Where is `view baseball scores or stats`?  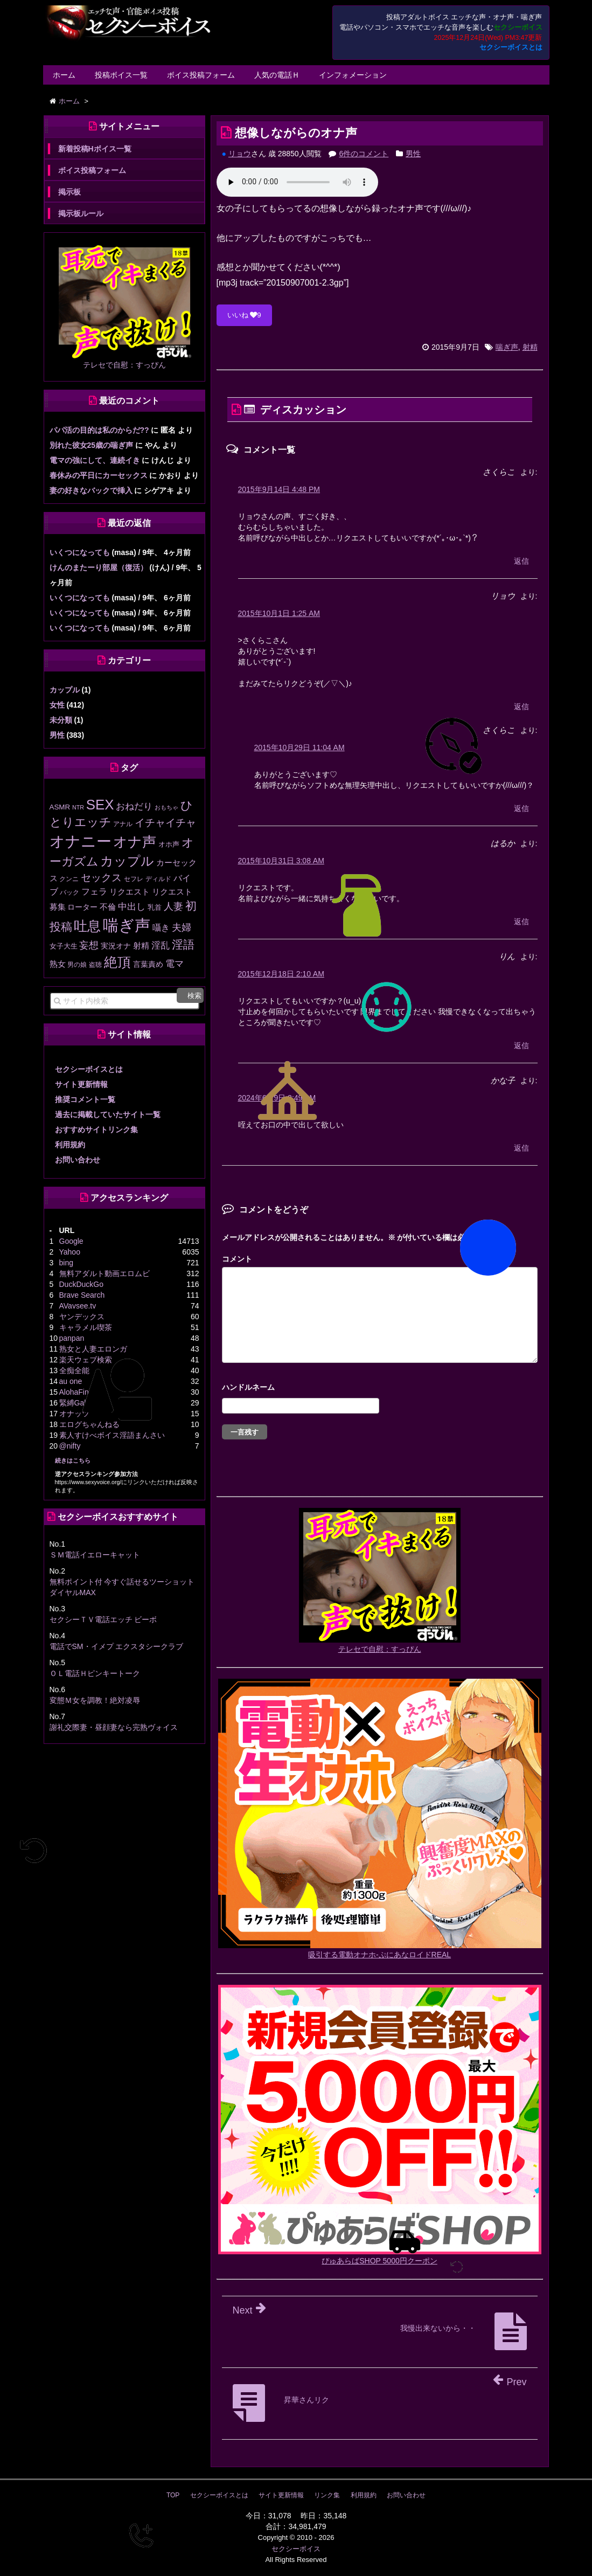 view baseball scores or stats is located at coordinates (386, 1007).